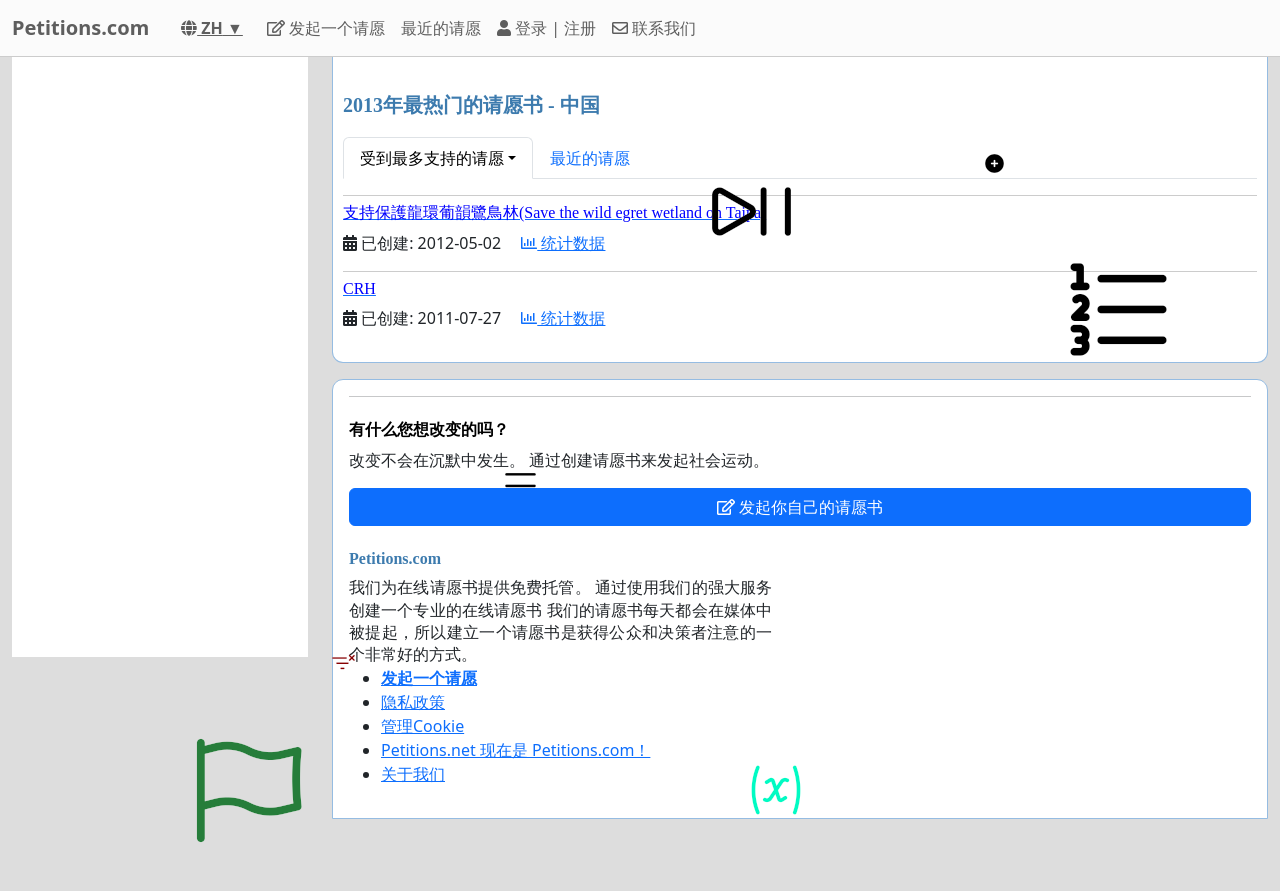 This screenshot has width=1280, height=891. Describe the element at coordinates (248, 790) in the screenshot. I see `flag or report content` at that location.